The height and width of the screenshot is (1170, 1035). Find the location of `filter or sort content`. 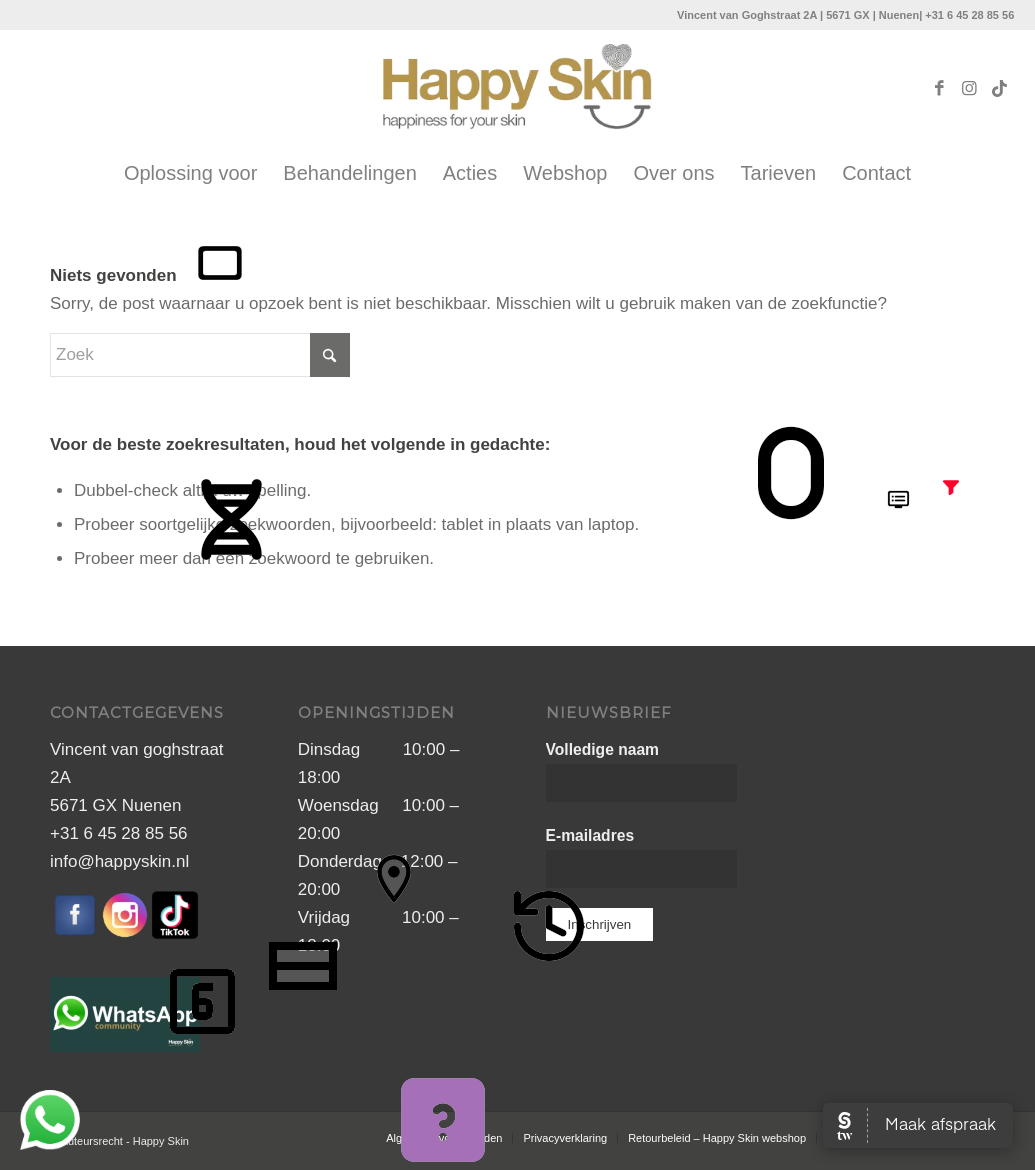

filter or sort content is located at coordinates (951, 487).